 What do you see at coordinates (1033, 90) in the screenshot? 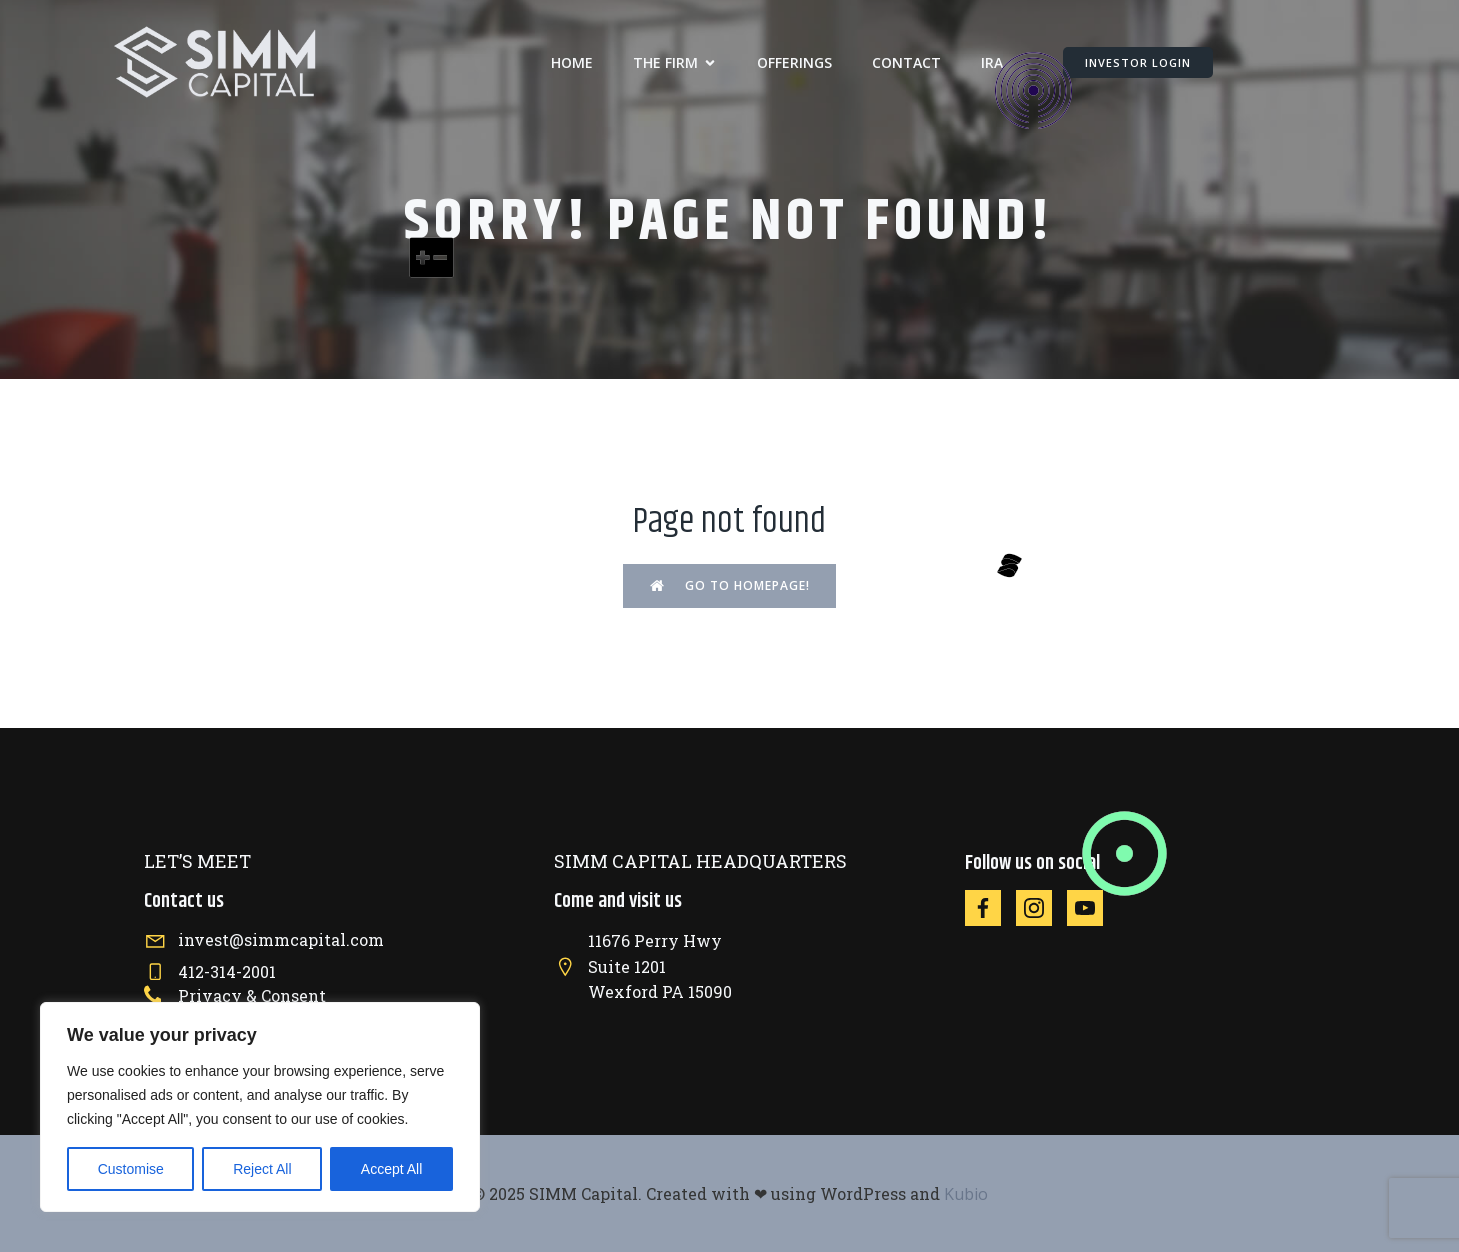
I see `iBeacon bluetooth proximity technology logo` at bounding box center [1033, 90].